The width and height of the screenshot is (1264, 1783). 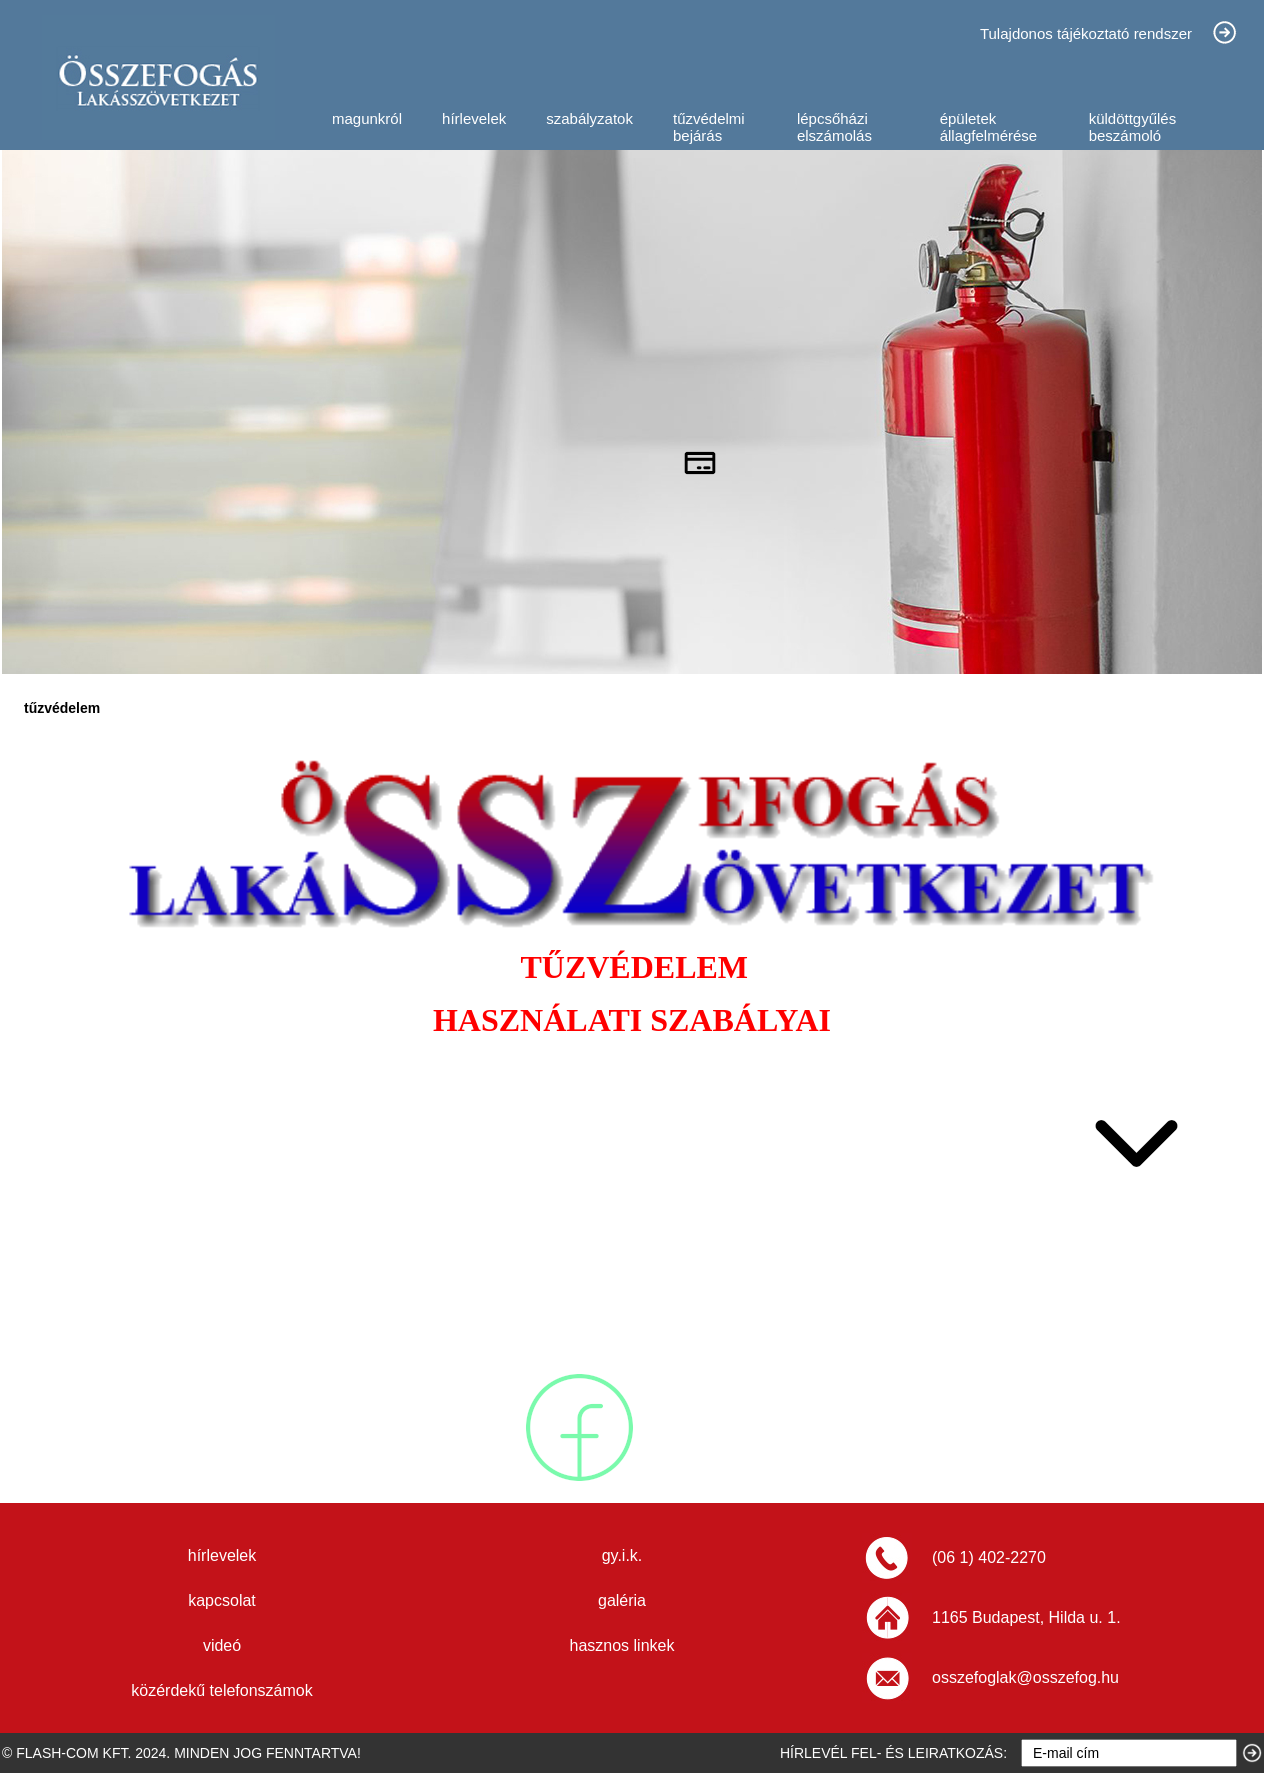 What do you see at coordinates (700, 463) in the screenshot?
I see `manage payment methods` at bounding box center [700, 463].